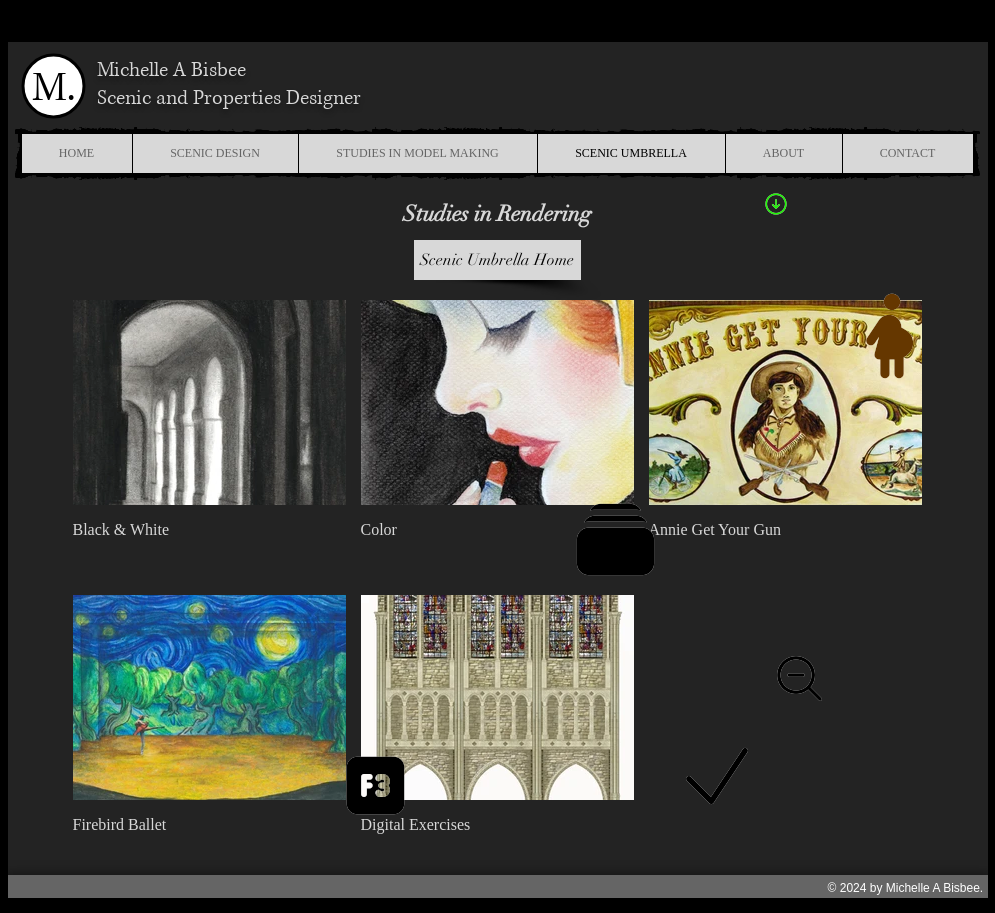  Describe the element at coordinates (615, 539) in the screenshot. I see `view stacked items or layers` at that location.